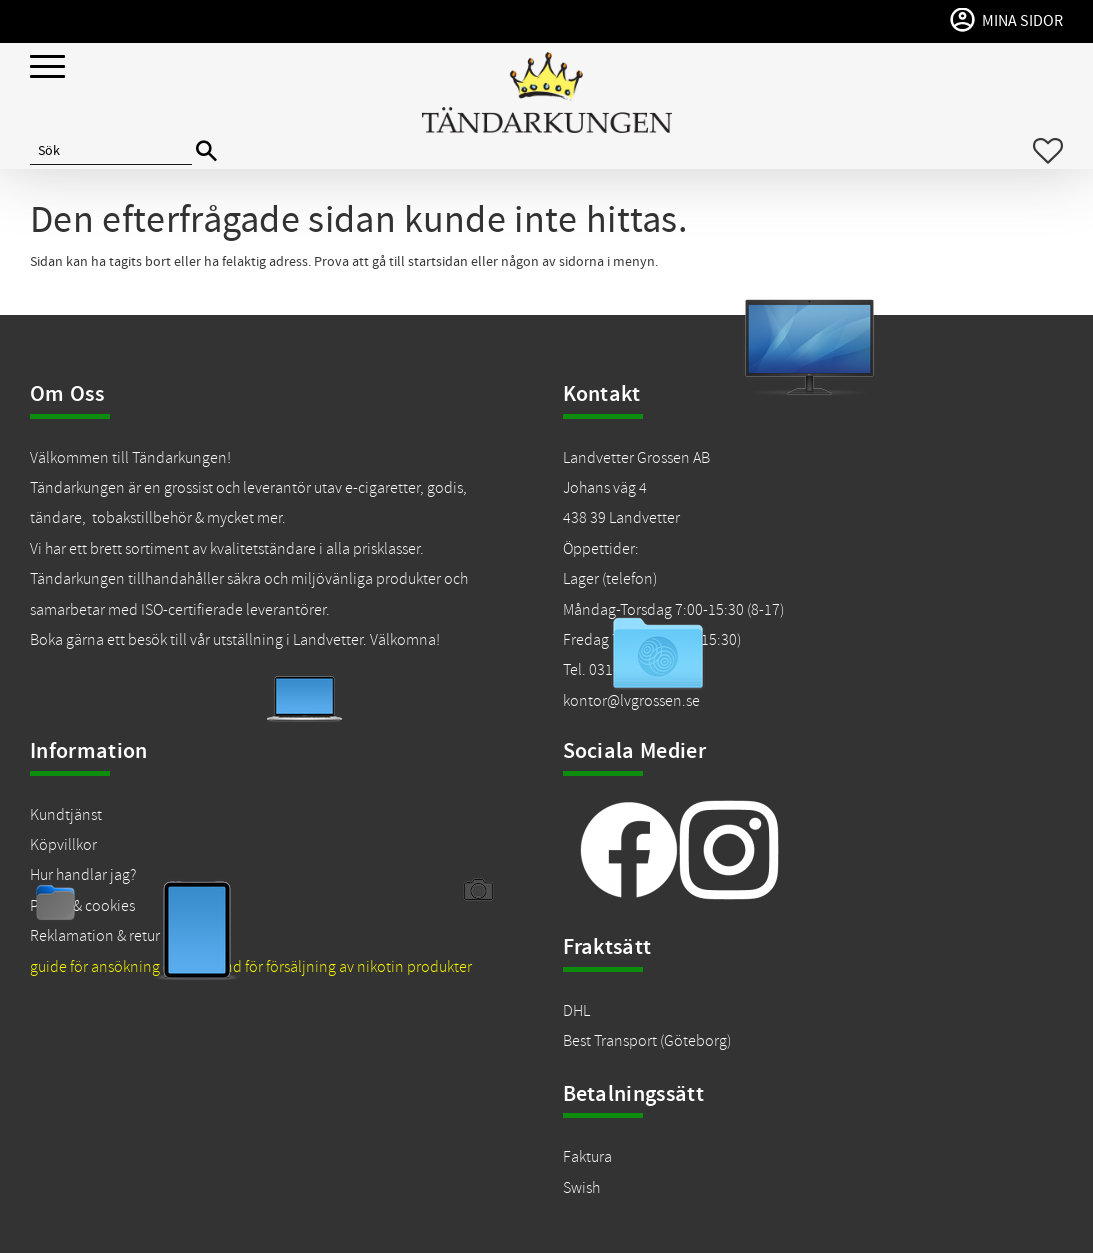 The height and width of the screenshot is (1253, 1093). Describe the element at coordinates (478, 889) in the screenshot. I see `access your pictures folder in the sidebar` at that location.